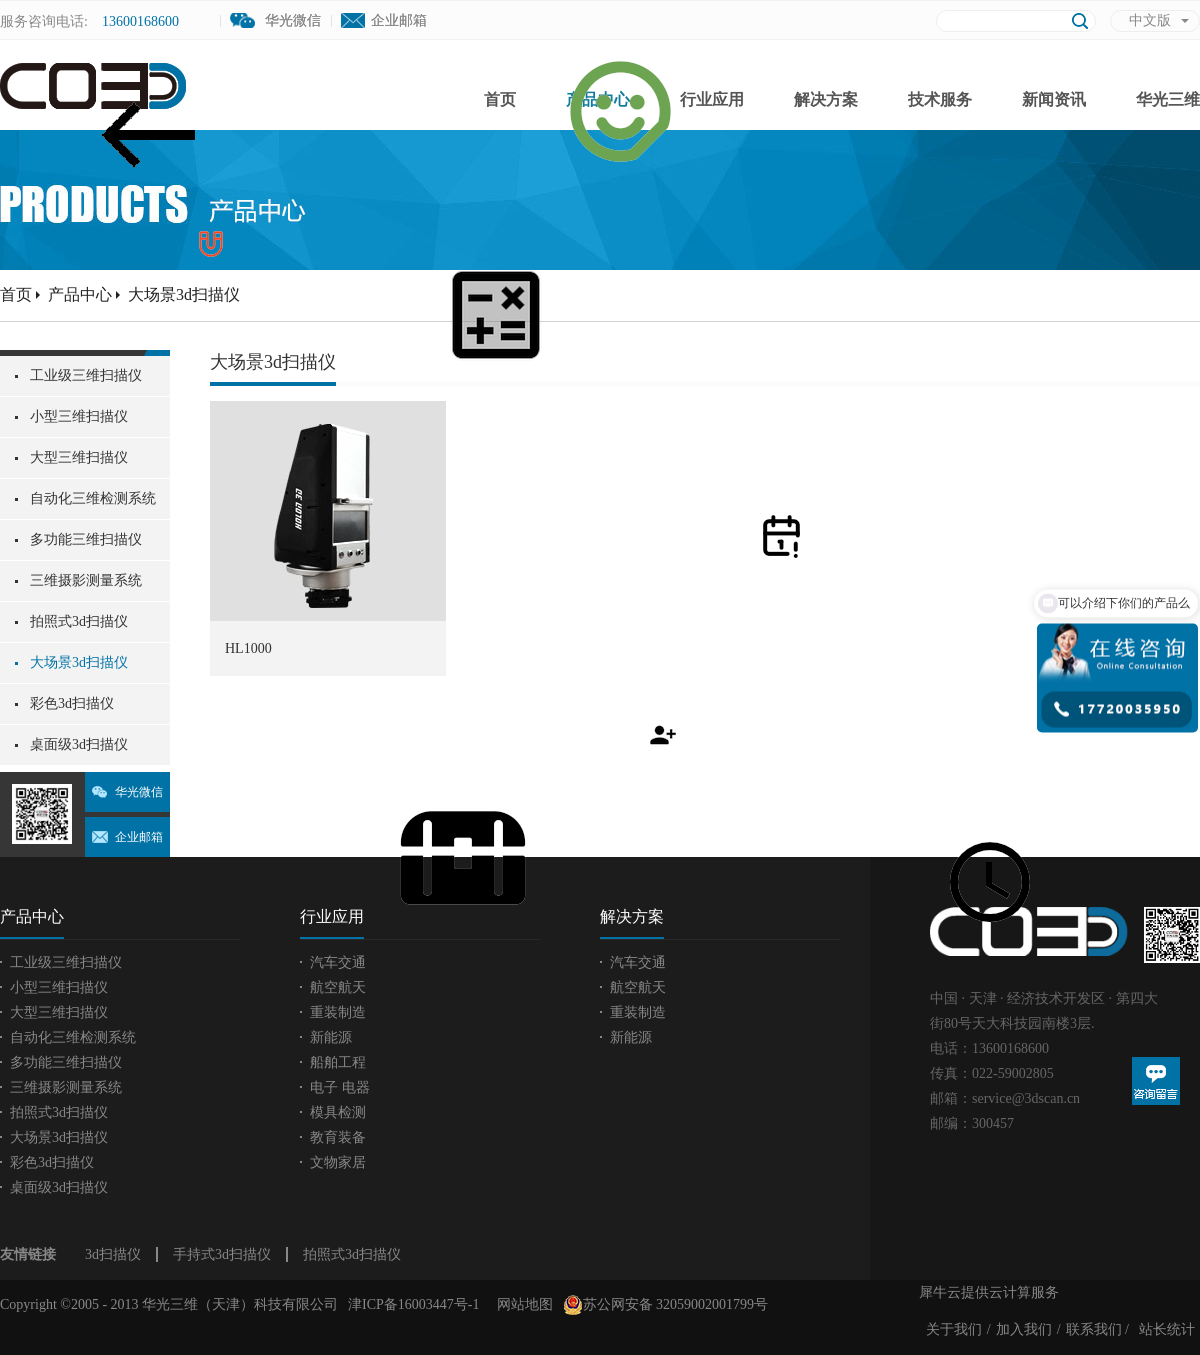 The width and height of the screenshot is (1200, 1355). What do you see at coordinates (781, 535) in the screenshot?
I see `calendar event requiring attention` at bounding box center [781, 535].